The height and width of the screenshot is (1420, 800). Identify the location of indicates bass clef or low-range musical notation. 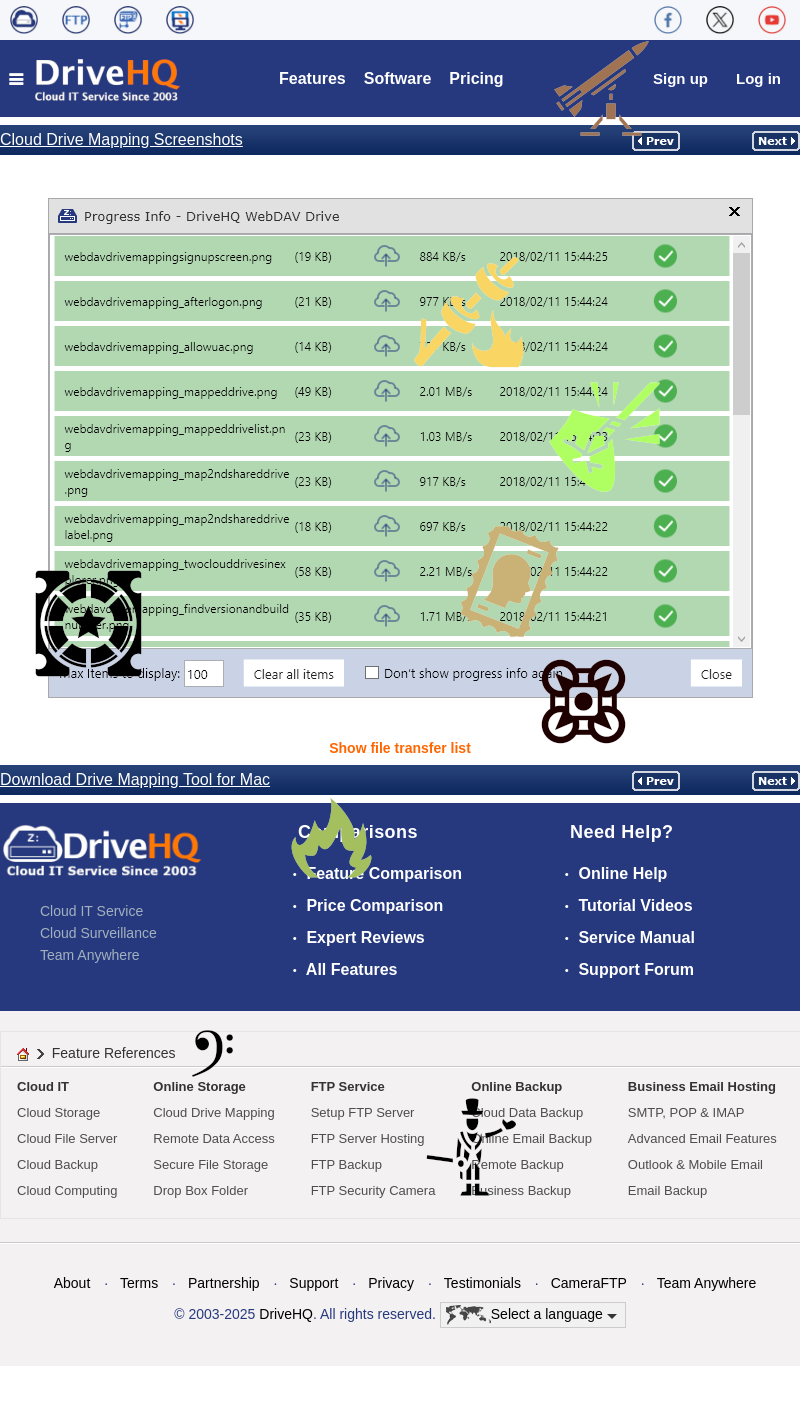
(212, 1053).